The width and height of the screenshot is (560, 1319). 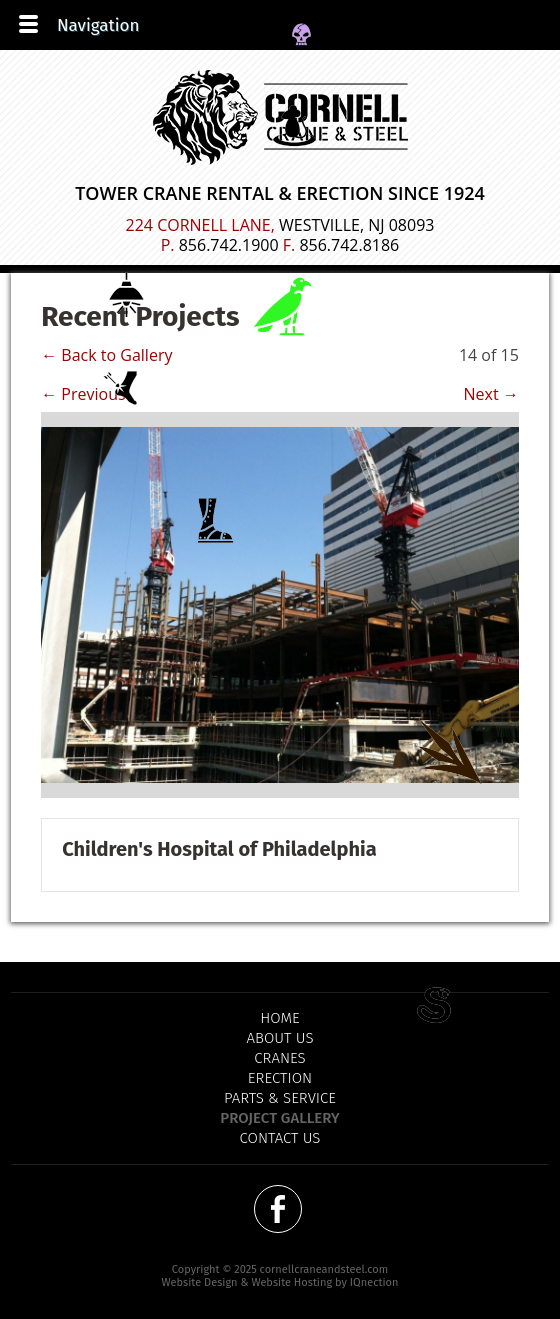 What do you see at coordinates (449, 751) in the screenshot?
I see `equip or select paper arrows as ammunition` at bounding box center [449, 751].